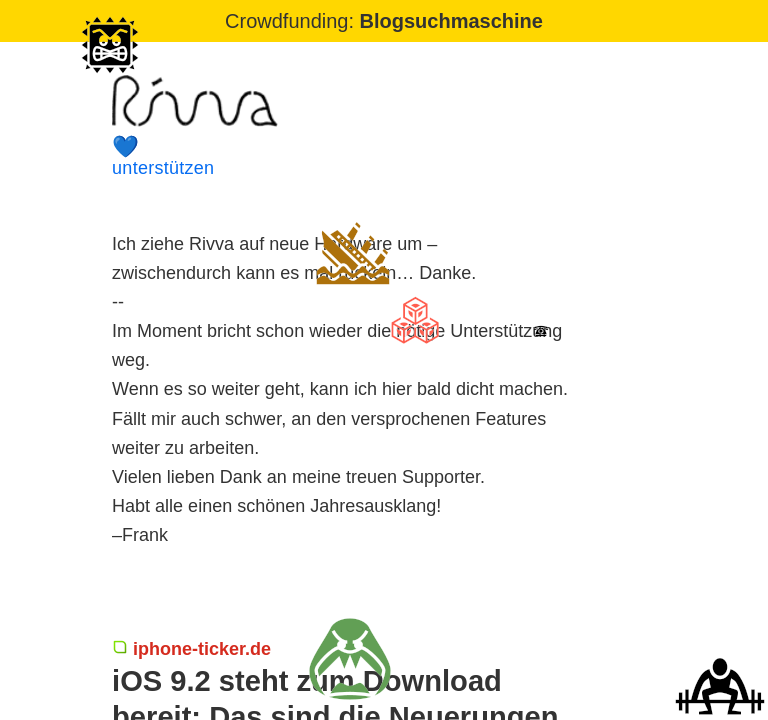  What do you see at coordinates (541, 331) in the screenshot?
I see `contact customer support via phone` at bounding box center [541, 331].